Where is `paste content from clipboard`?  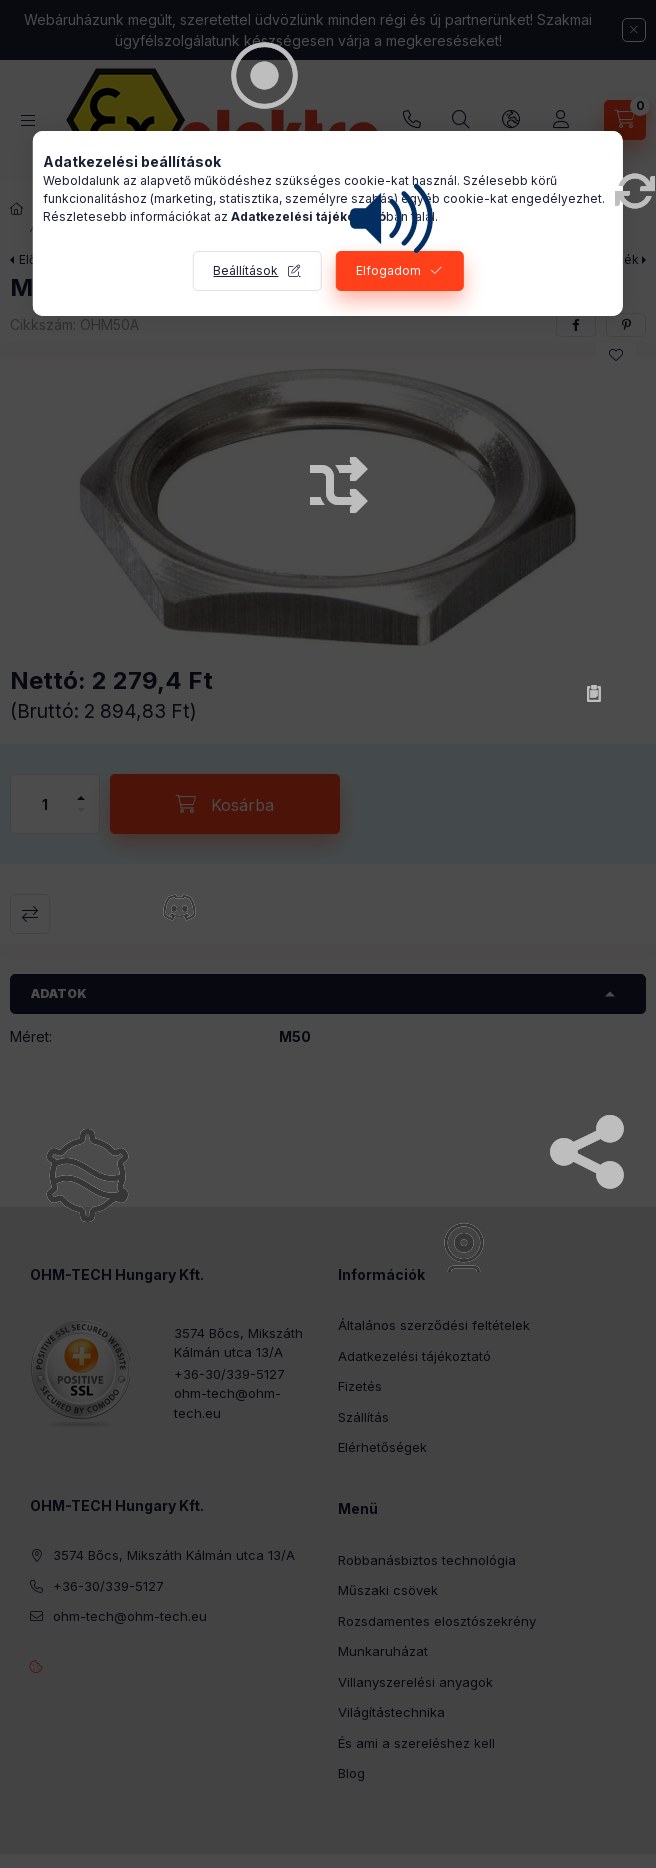
paste content from clipboard is located at coordinates (594, 693).